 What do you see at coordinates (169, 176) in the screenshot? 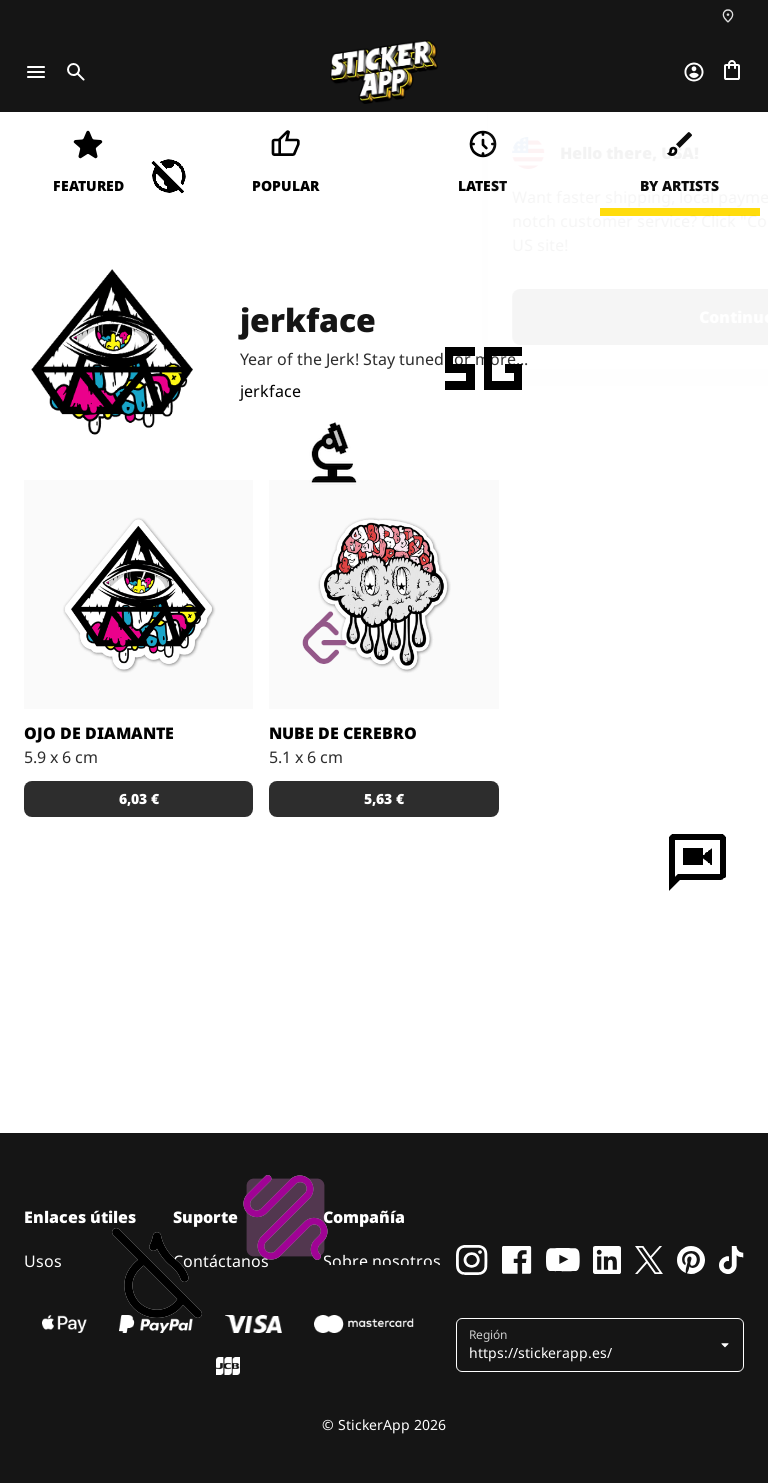
I see `indicates content is not publicly visible` at bounding box center [169, 176].